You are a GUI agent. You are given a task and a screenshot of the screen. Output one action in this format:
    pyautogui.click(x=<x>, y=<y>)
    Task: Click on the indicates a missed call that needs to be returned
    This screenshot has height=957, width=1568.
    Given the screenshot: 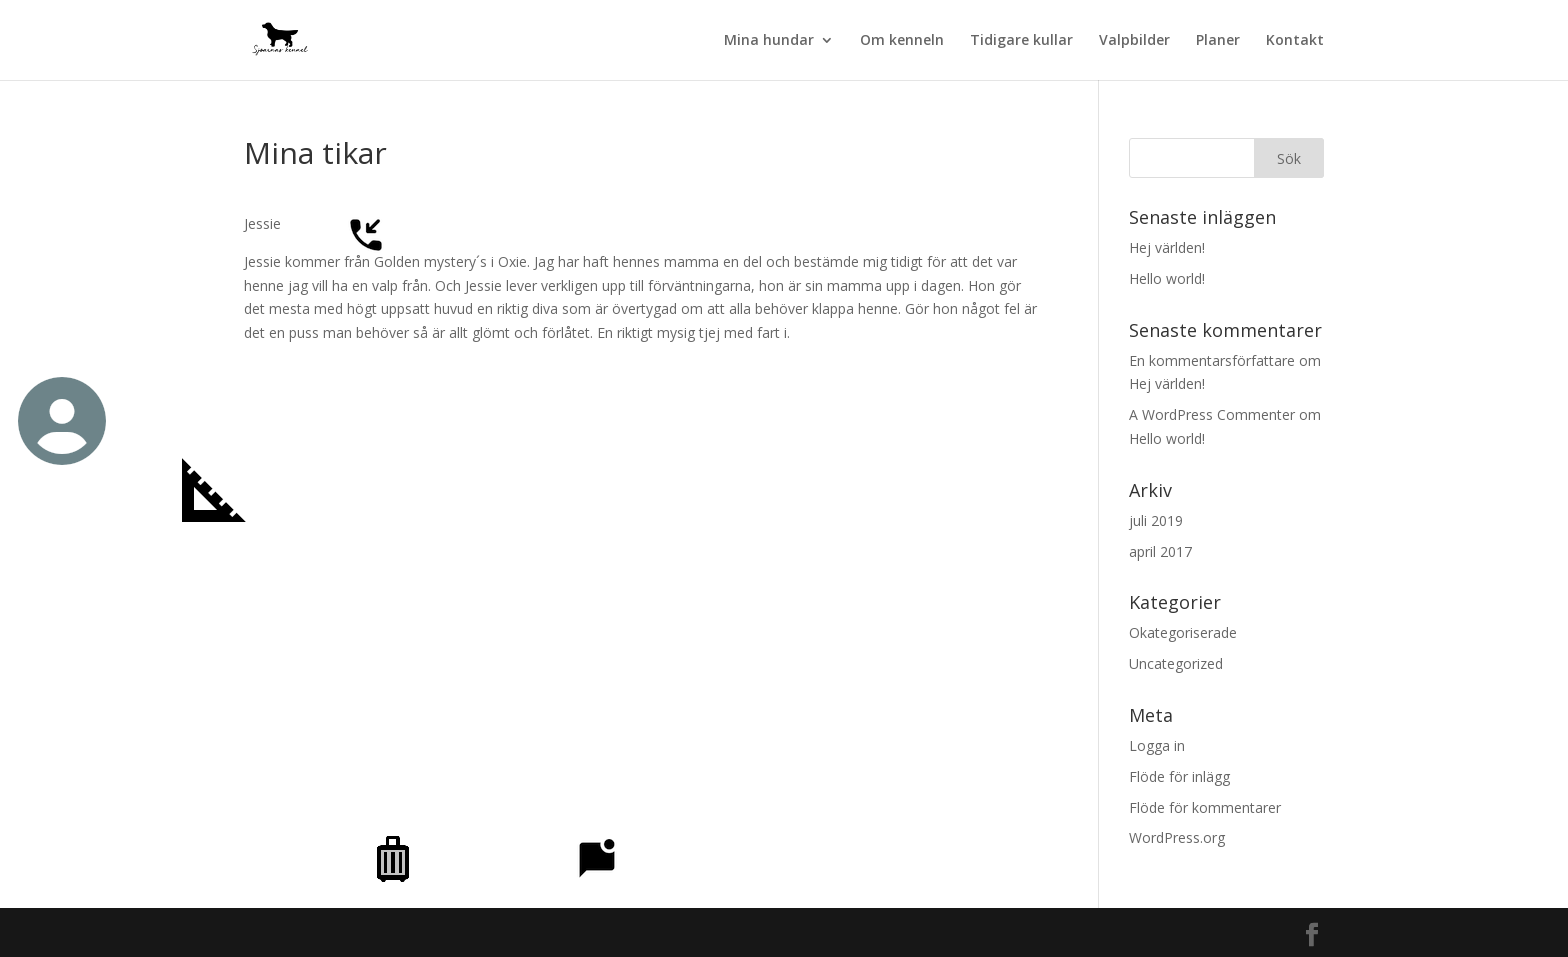 What is the action you would take?
    pyautogui.click(x=366, y=235)
    